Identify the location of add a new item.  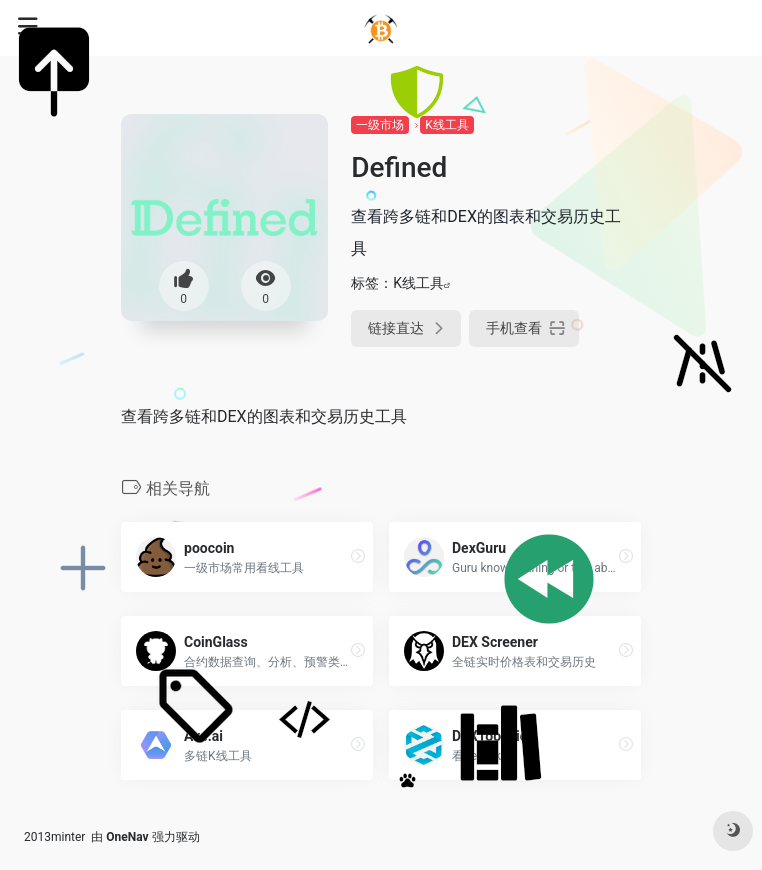
(83, 568).